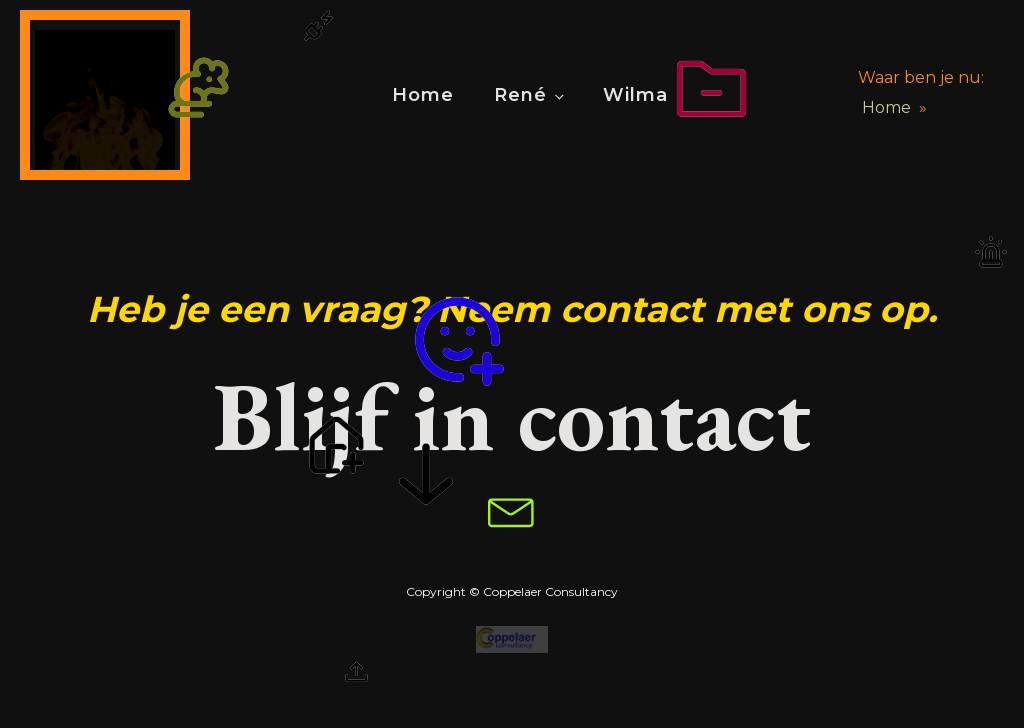 The width and height of the screenshot is (1024, 728). What do you see at coordinates (320, 25) in the screenshot?
I see `charging or power connection active` at bounding box center [320, 25].